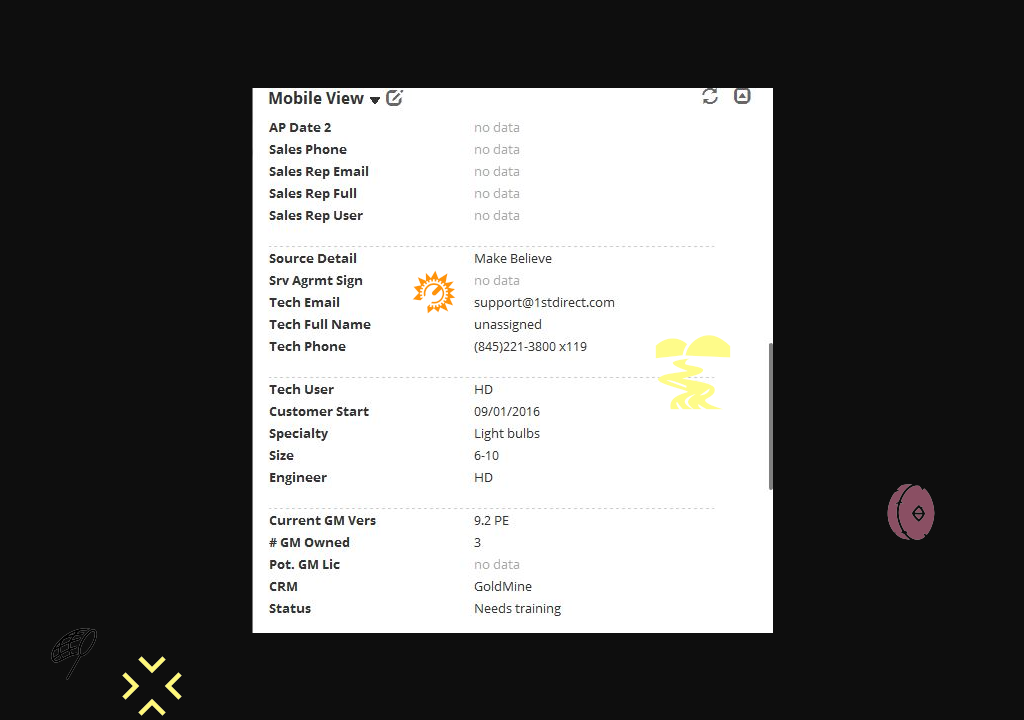 The width and height of the screenshot is (1024, 720). Describe the element at coordinates (152, 686) in the screenshot. I see `center or focus on a target point` at that location.